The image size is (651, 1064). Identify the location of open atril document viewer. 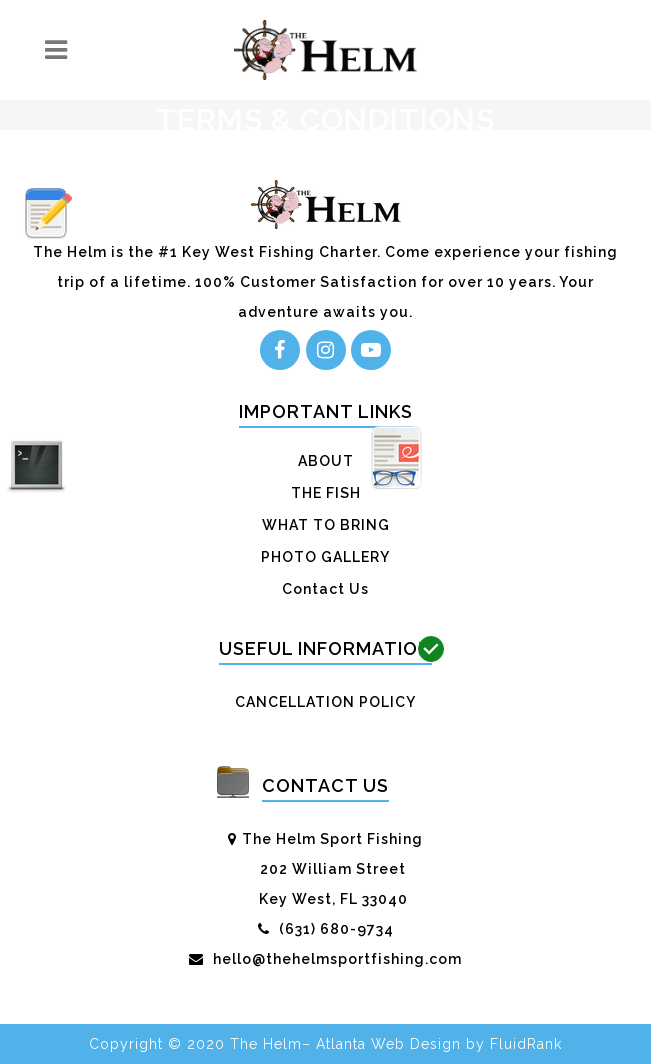
(396, 457).